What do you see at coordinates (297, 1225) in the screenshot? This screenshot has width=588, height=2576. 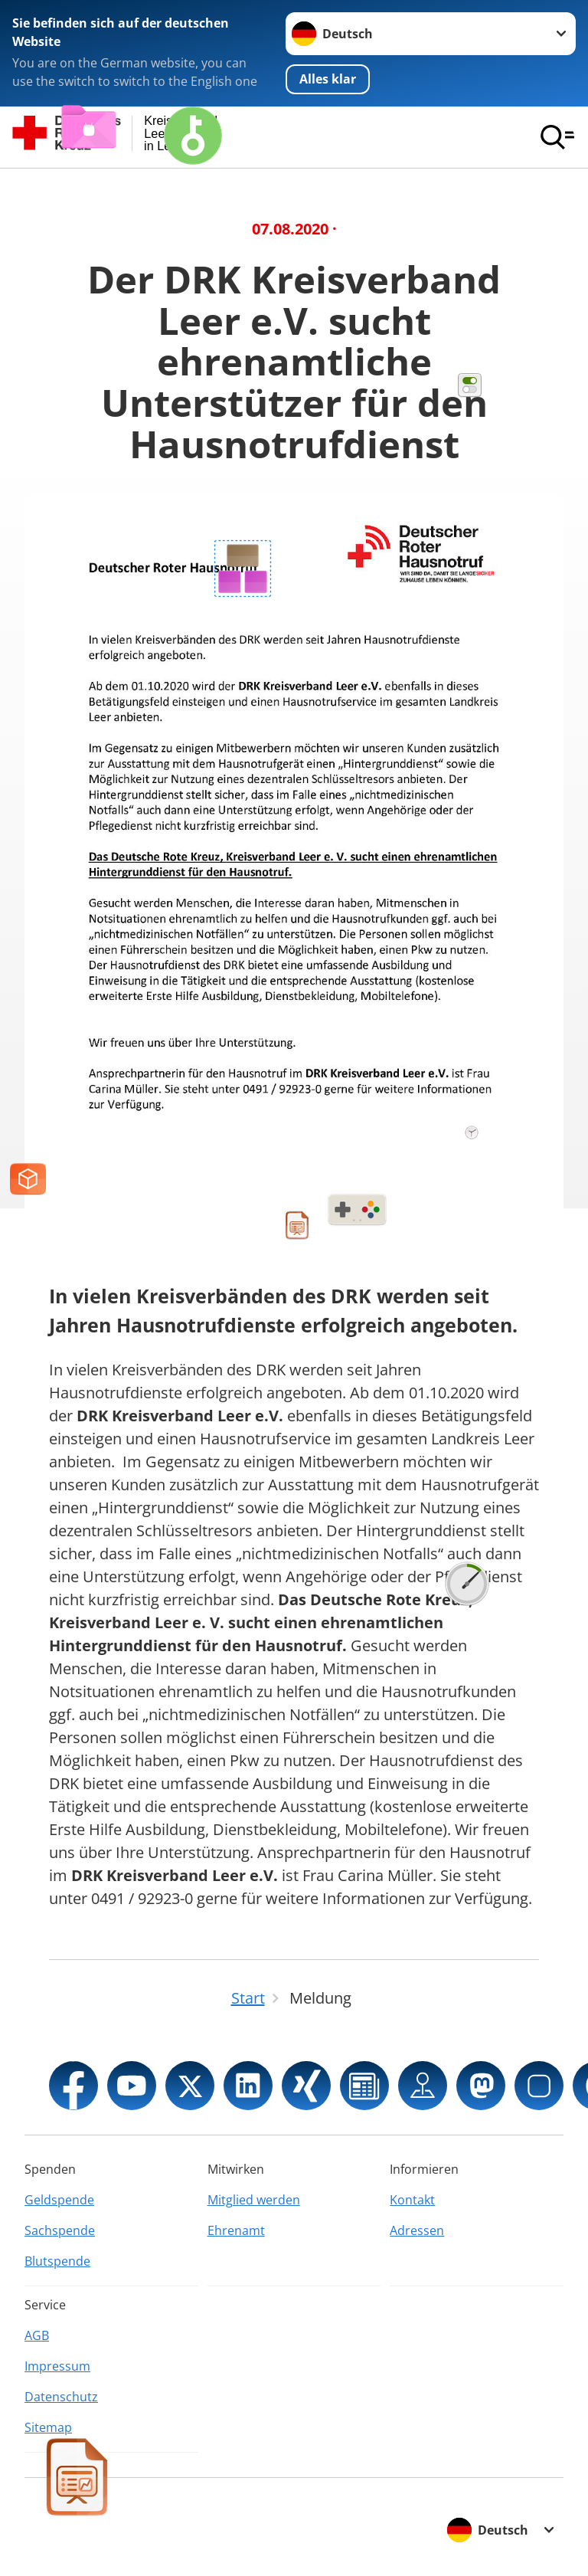 I see `libreoffice impress presentation file` at bounding box center [297, 1225].